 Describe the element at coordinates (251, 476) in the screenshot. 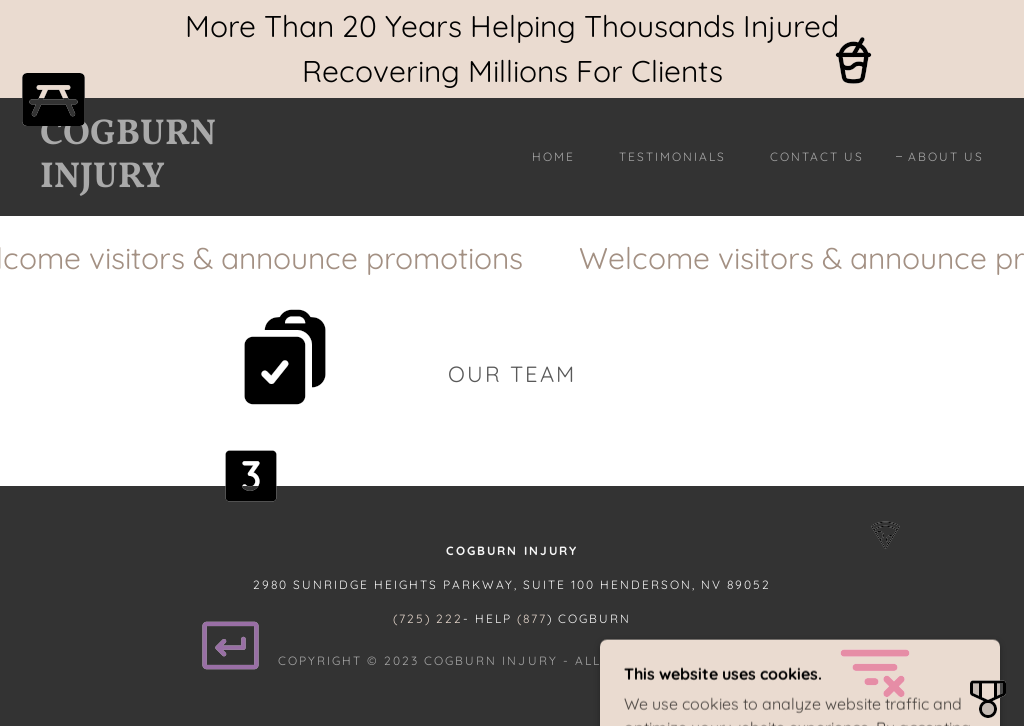

I see `select option three from a numbered list` at that location.